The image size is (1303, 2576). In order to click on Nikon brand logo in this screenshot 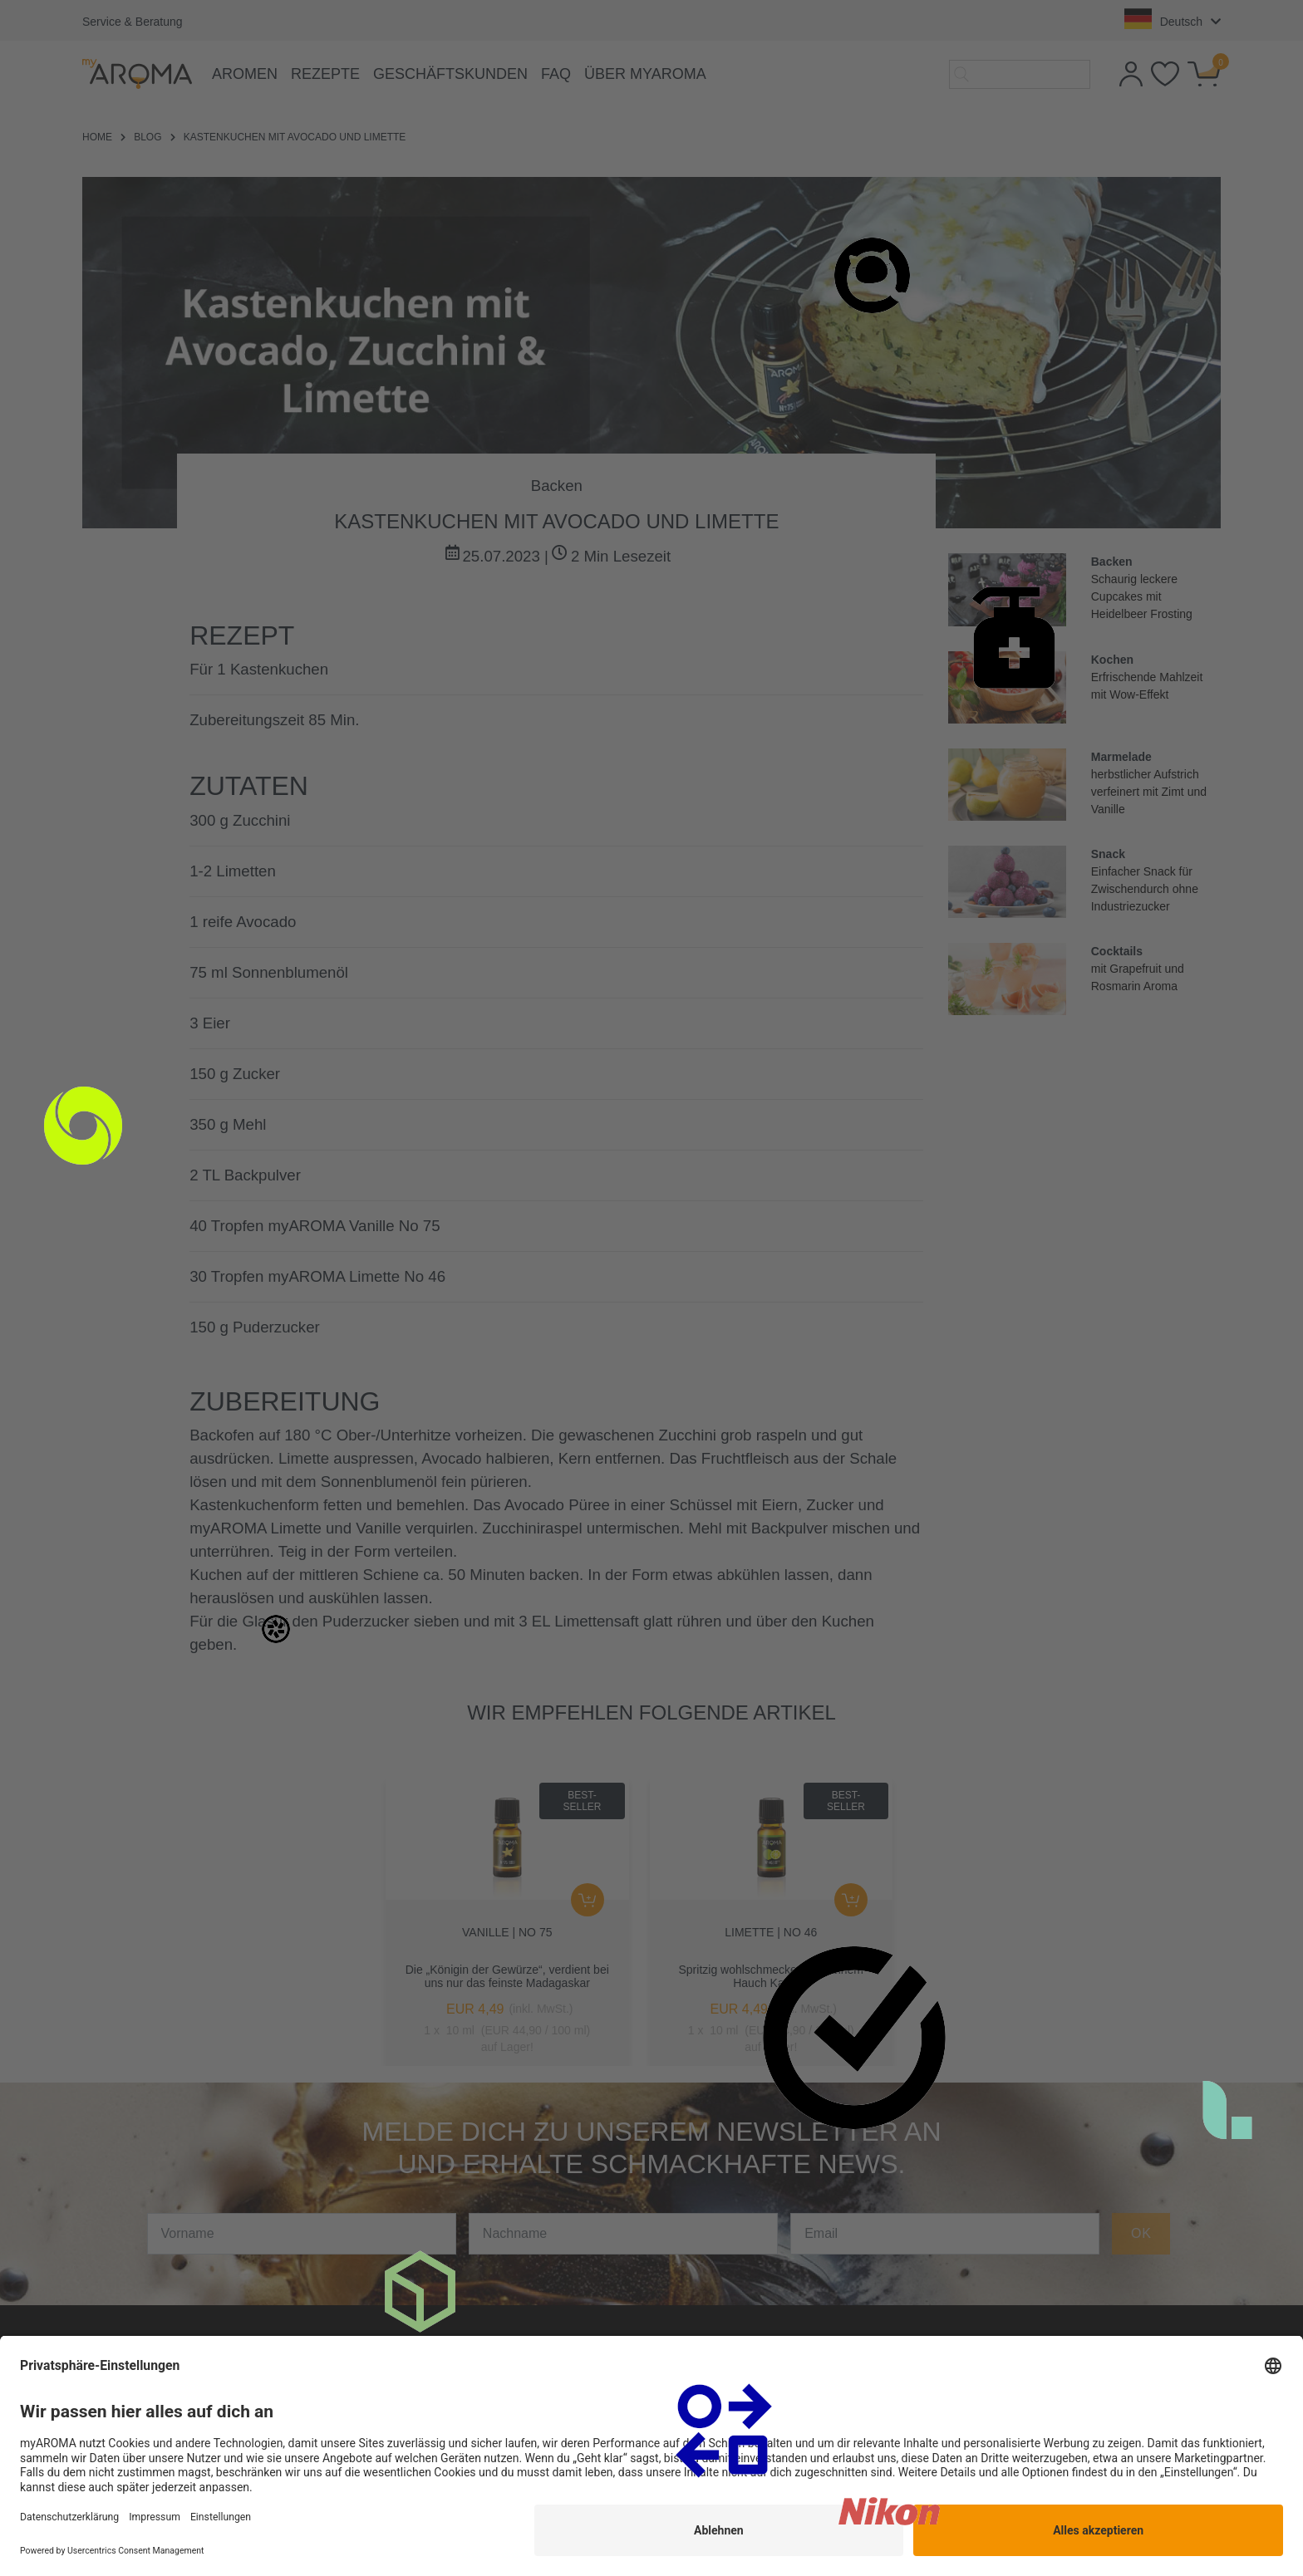, I will do `click(889, 2511)`.